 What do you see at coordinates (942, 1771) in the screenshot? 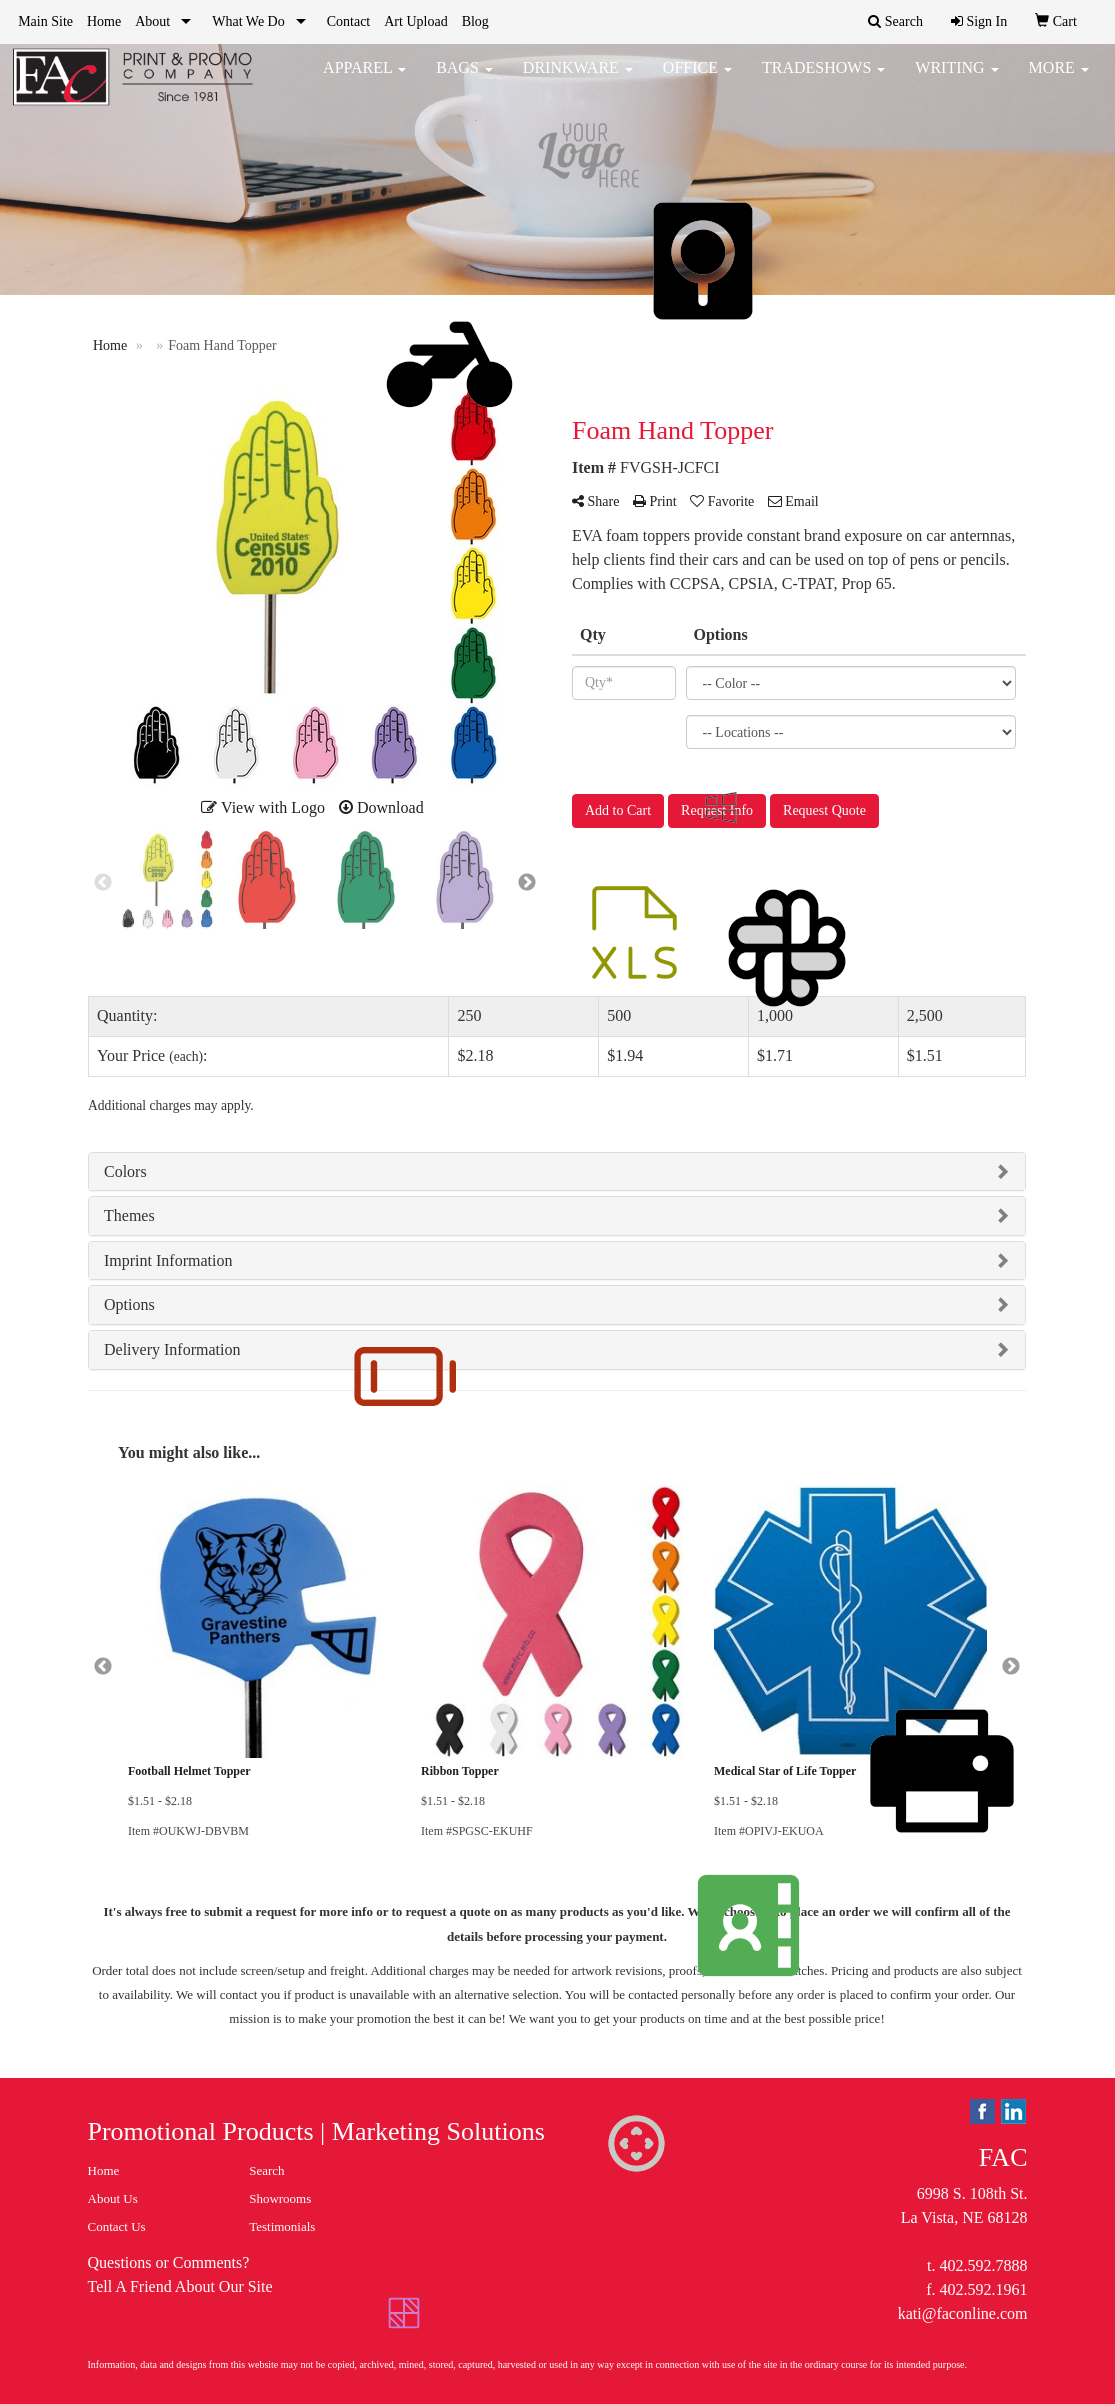
I see `print the current document` at bounding box center [942, 1771].